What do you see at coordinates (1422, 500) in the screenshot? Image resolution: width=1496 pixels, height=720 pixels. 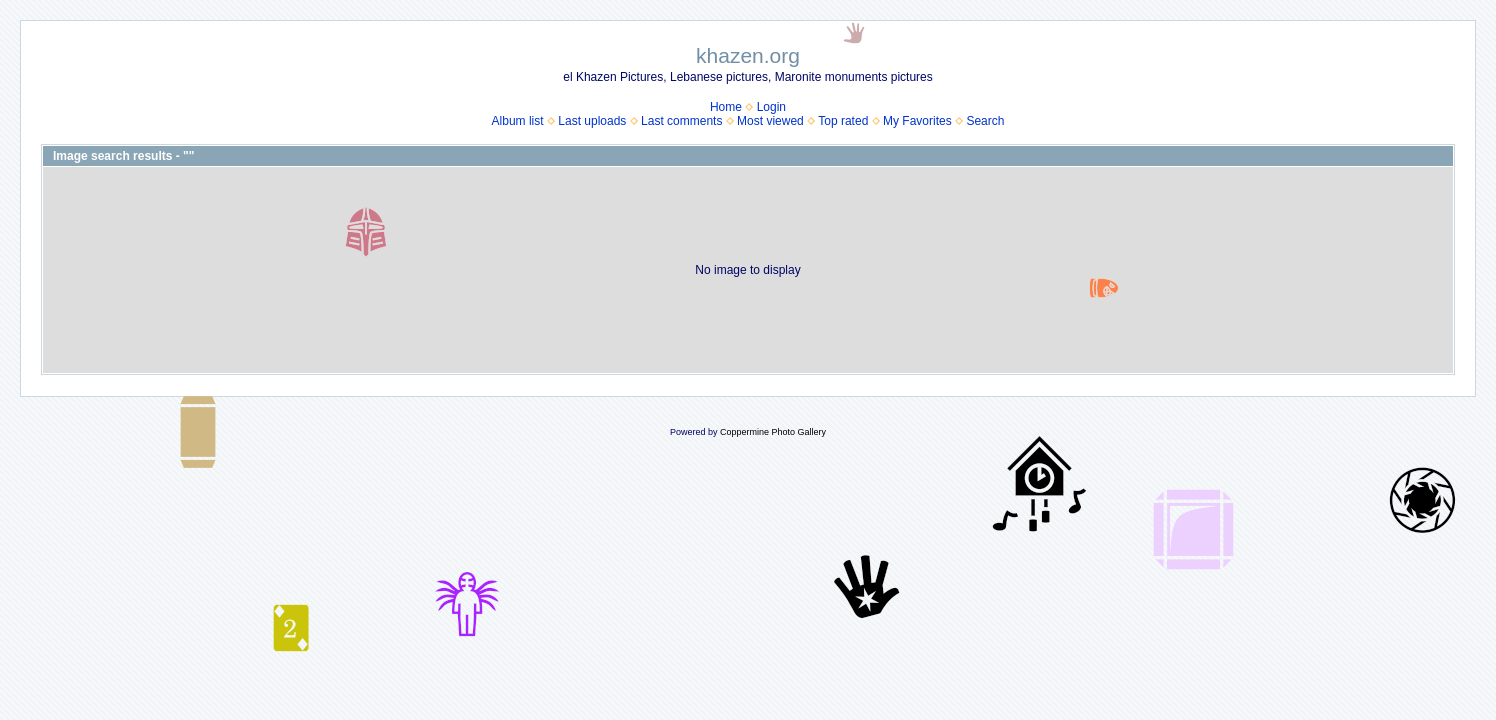 I see `camera aperture or shutter control` at bounding box center [1422, 500].